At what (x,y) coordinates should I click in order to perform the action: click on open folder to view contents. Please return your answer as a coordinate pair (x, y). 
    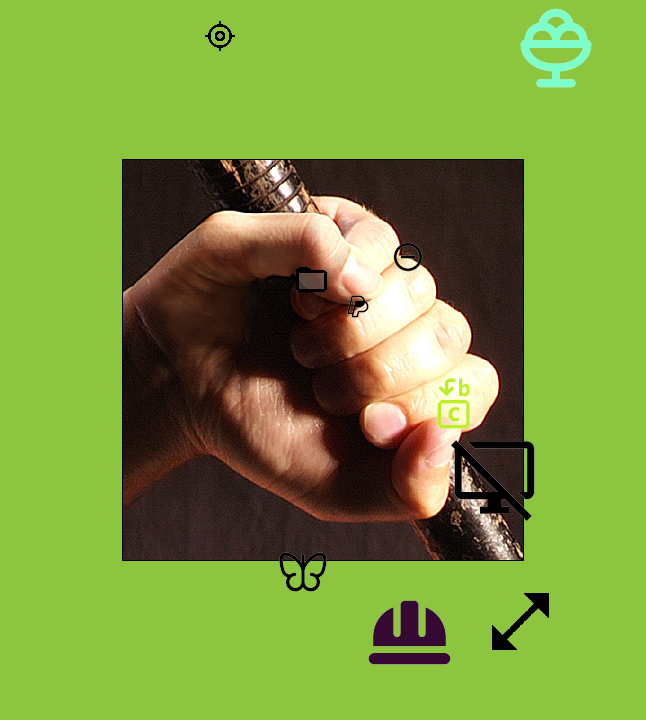
    Looking at the image, I should click on (311, 279).